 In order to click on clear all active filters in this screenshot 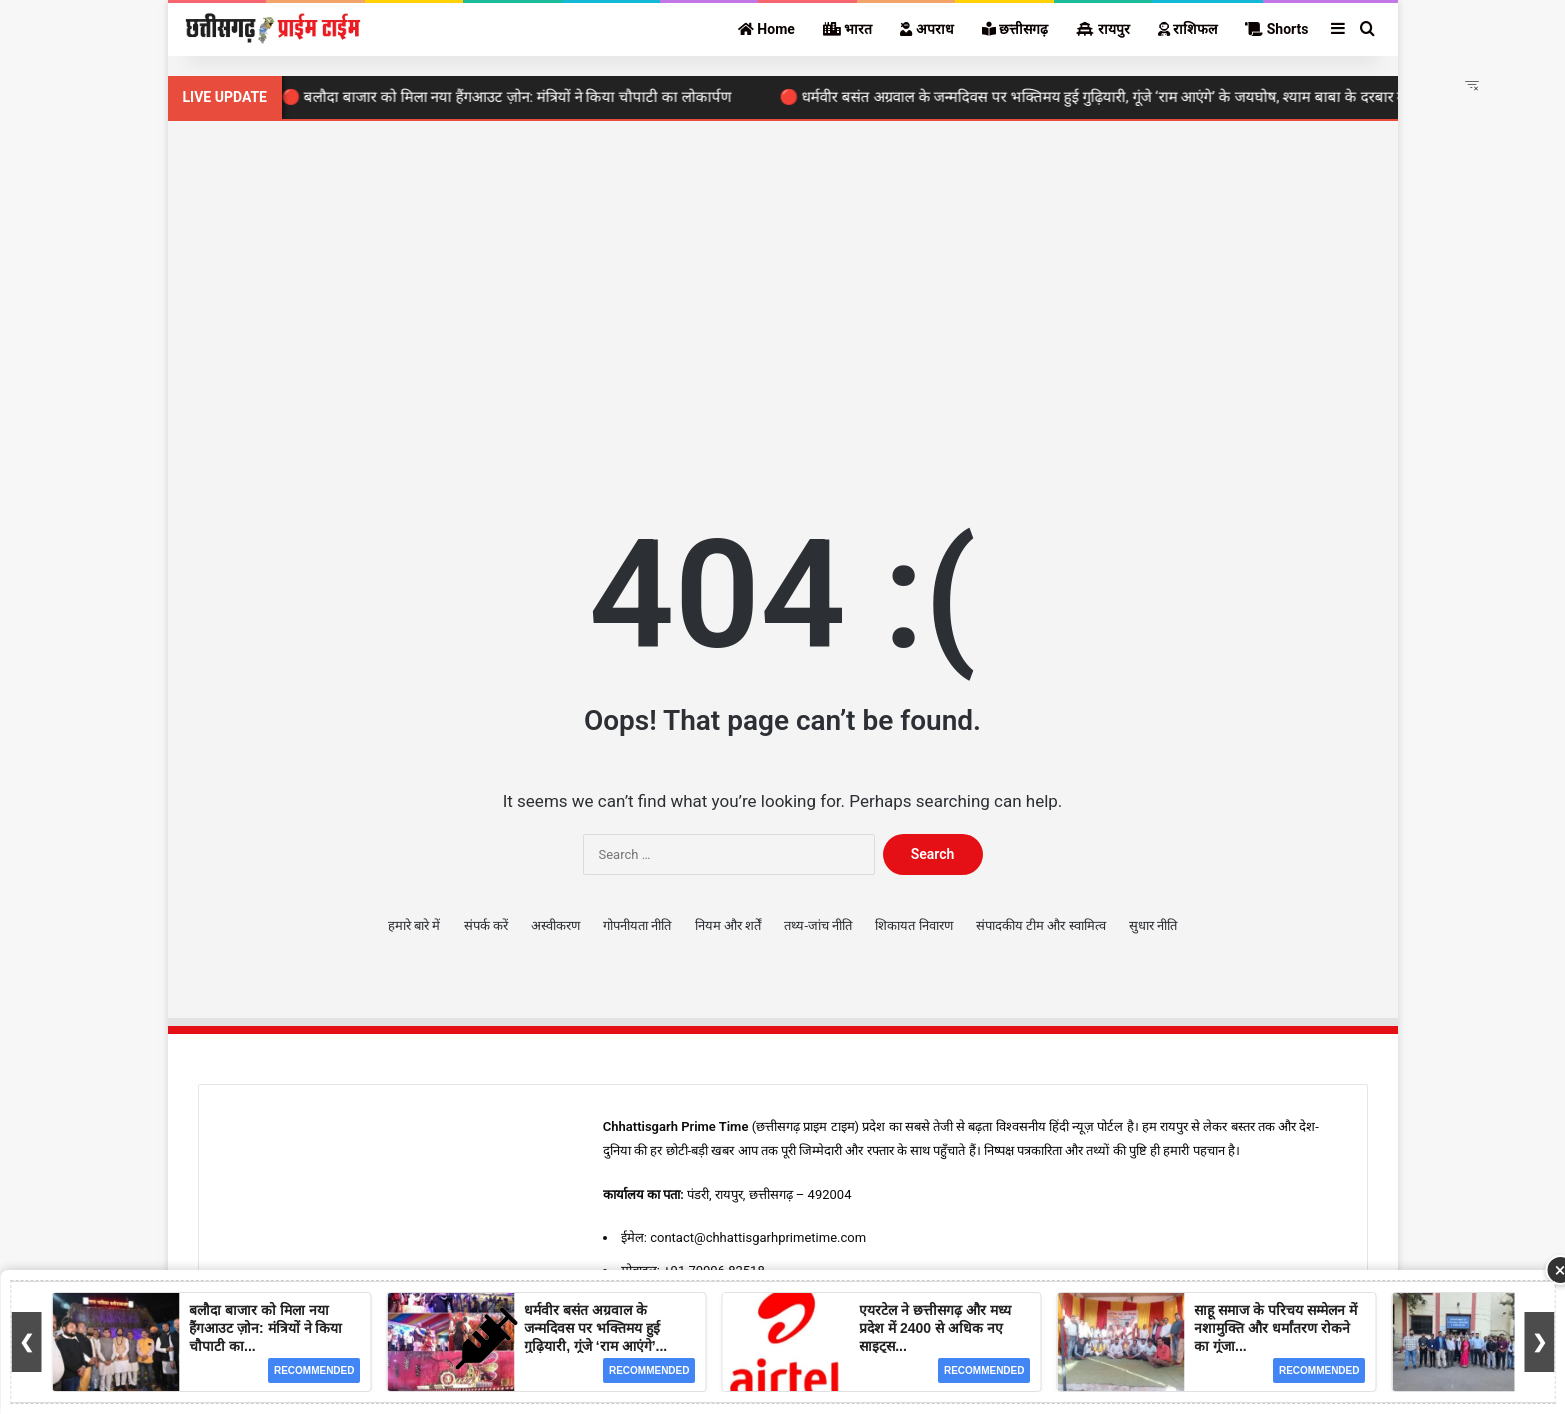, I will do `click(1472, 84)`.